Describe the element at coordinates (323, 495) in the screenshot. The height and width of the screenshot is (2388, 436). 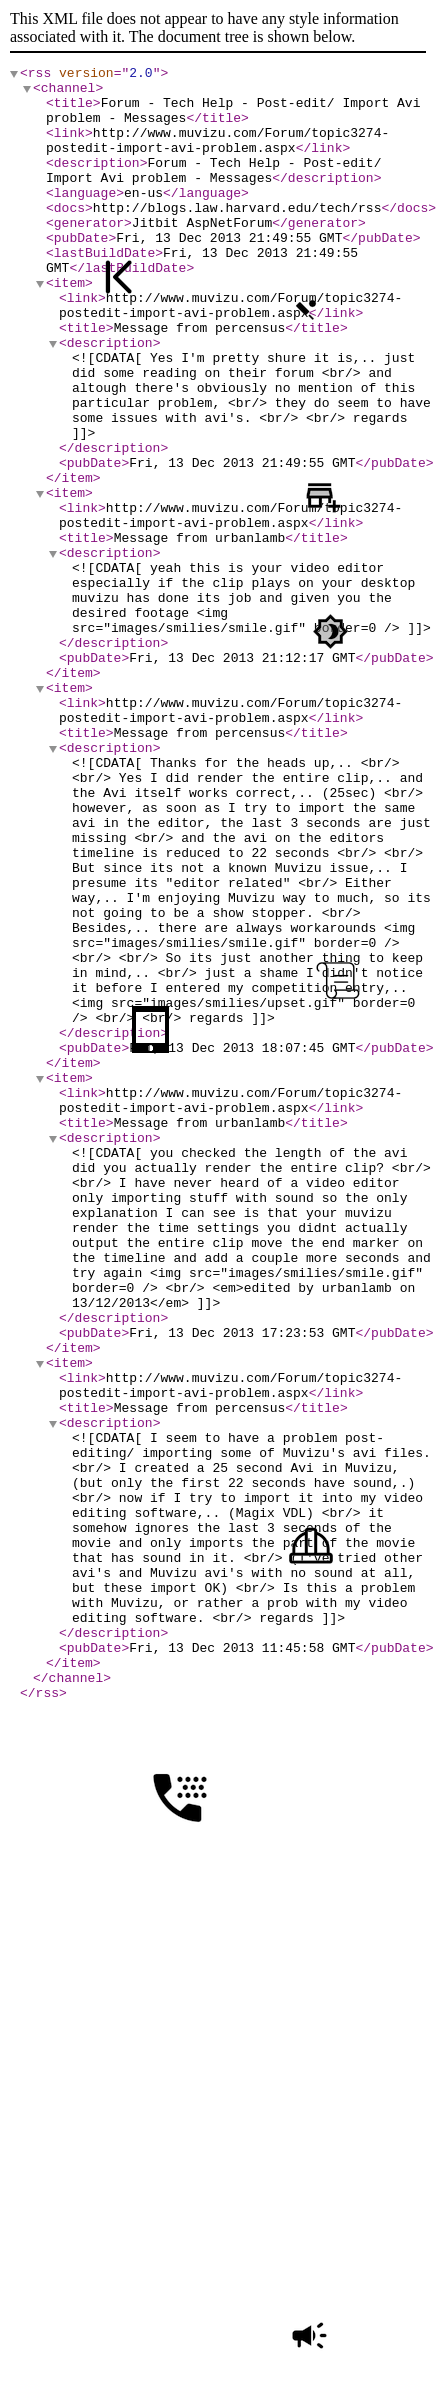
I see `add a new business location` at that location.